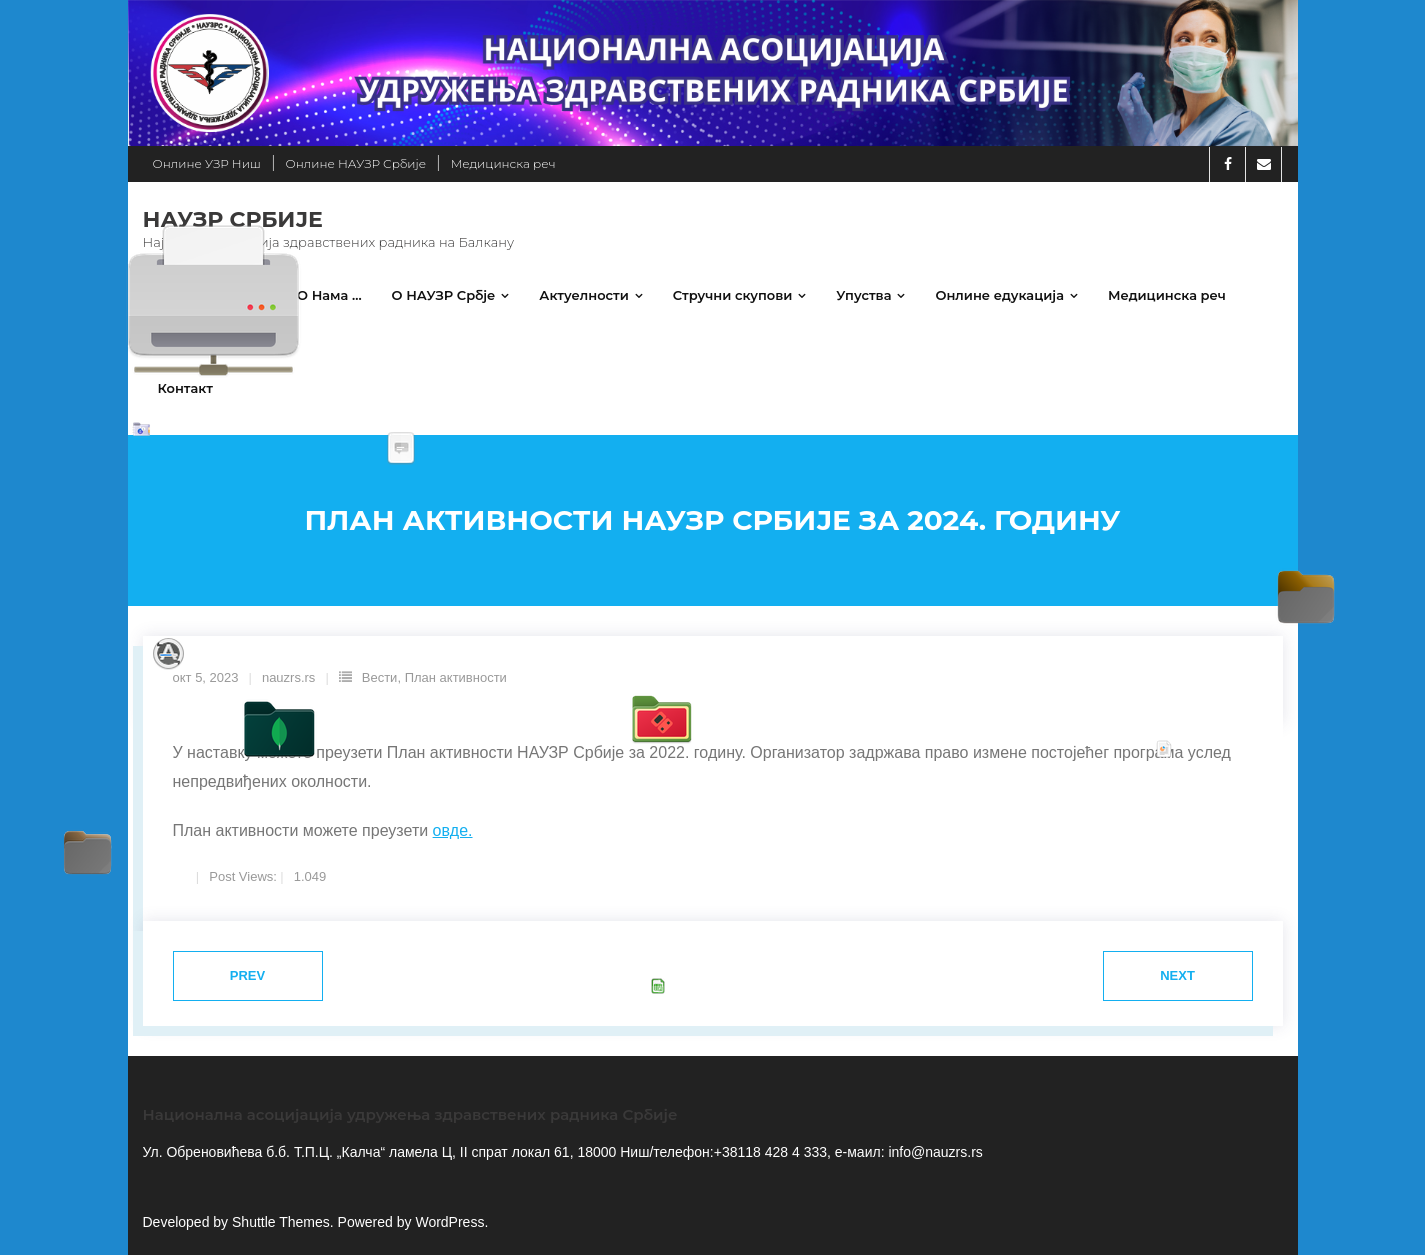  Describe the element at coordinates (141, 429) in the screenshot. I see `open microsoft contacts folder` at that location.